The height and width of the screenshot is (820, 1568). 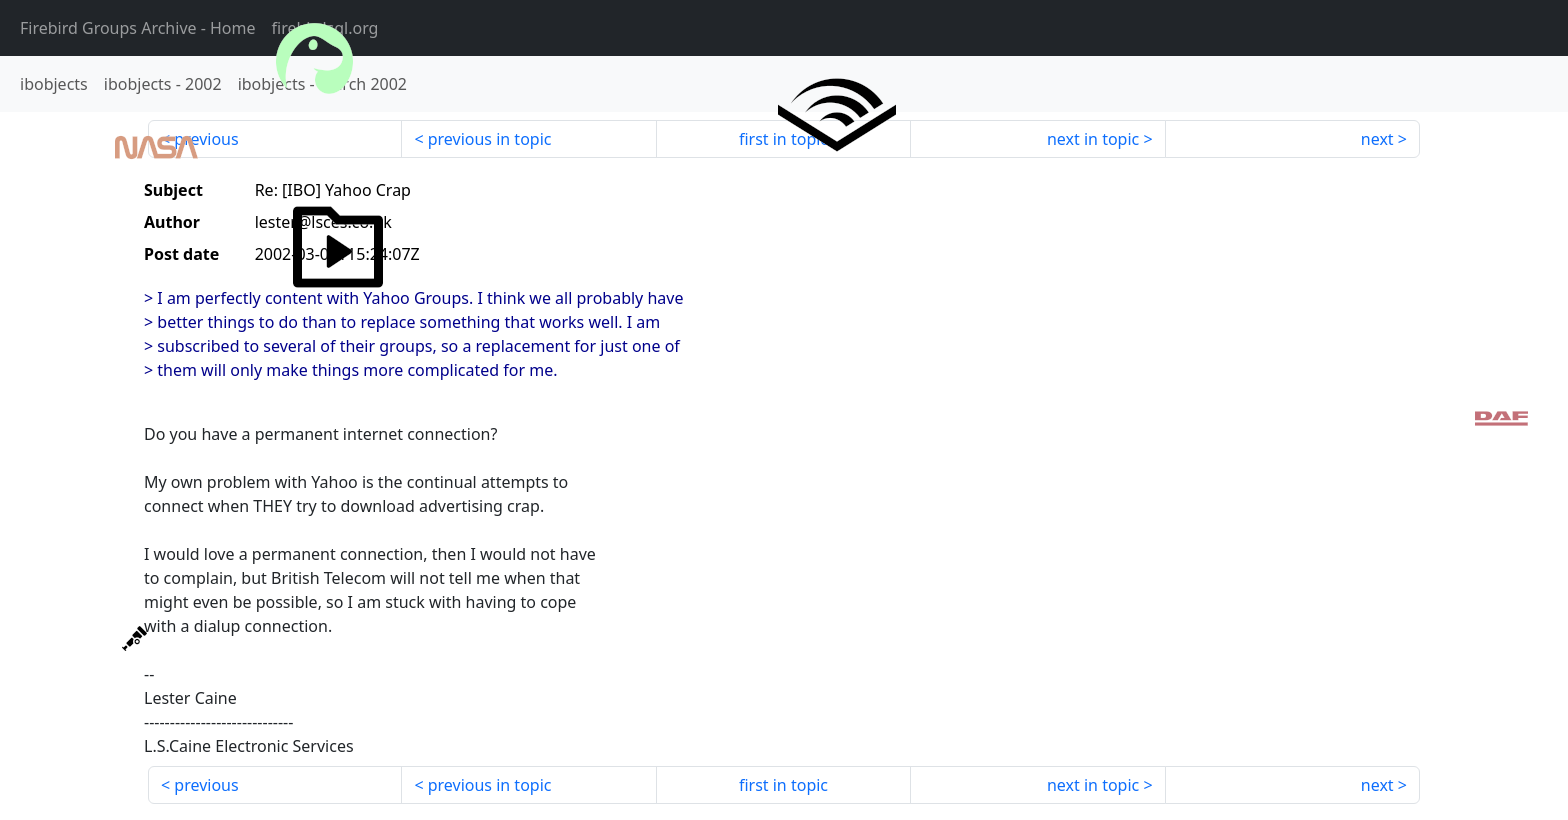 I want to click on opentelemetry logo, so click(x=134, y=638).